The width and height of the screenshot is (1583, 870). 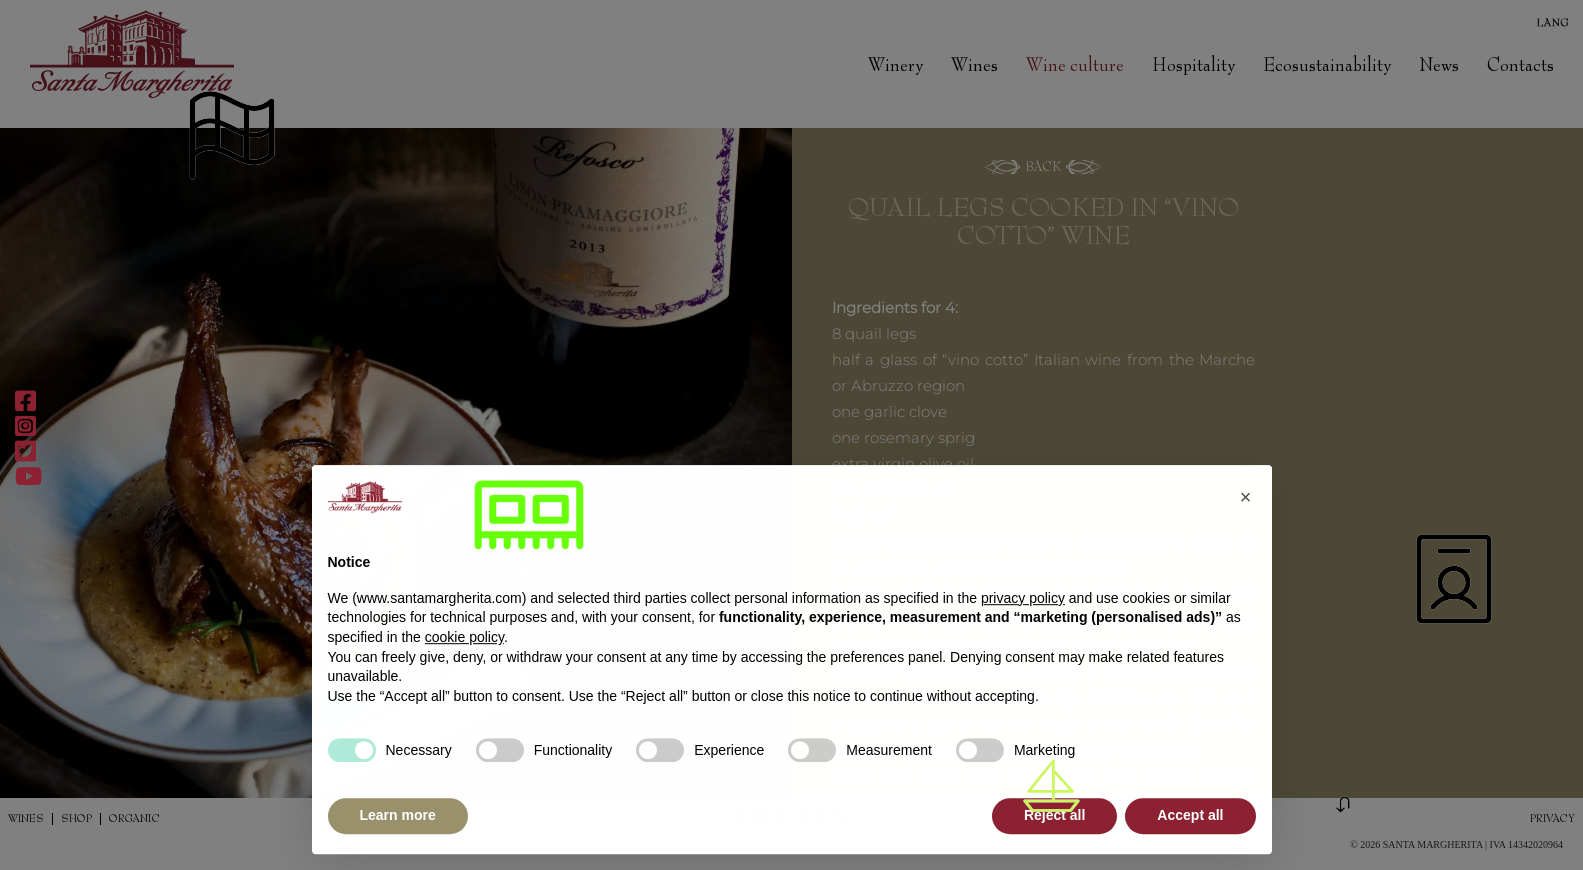 What do you see at coordinates (529, 513) in the screenshot?
I see `view system memory or RAM usage` at bounding box center [529, 513].